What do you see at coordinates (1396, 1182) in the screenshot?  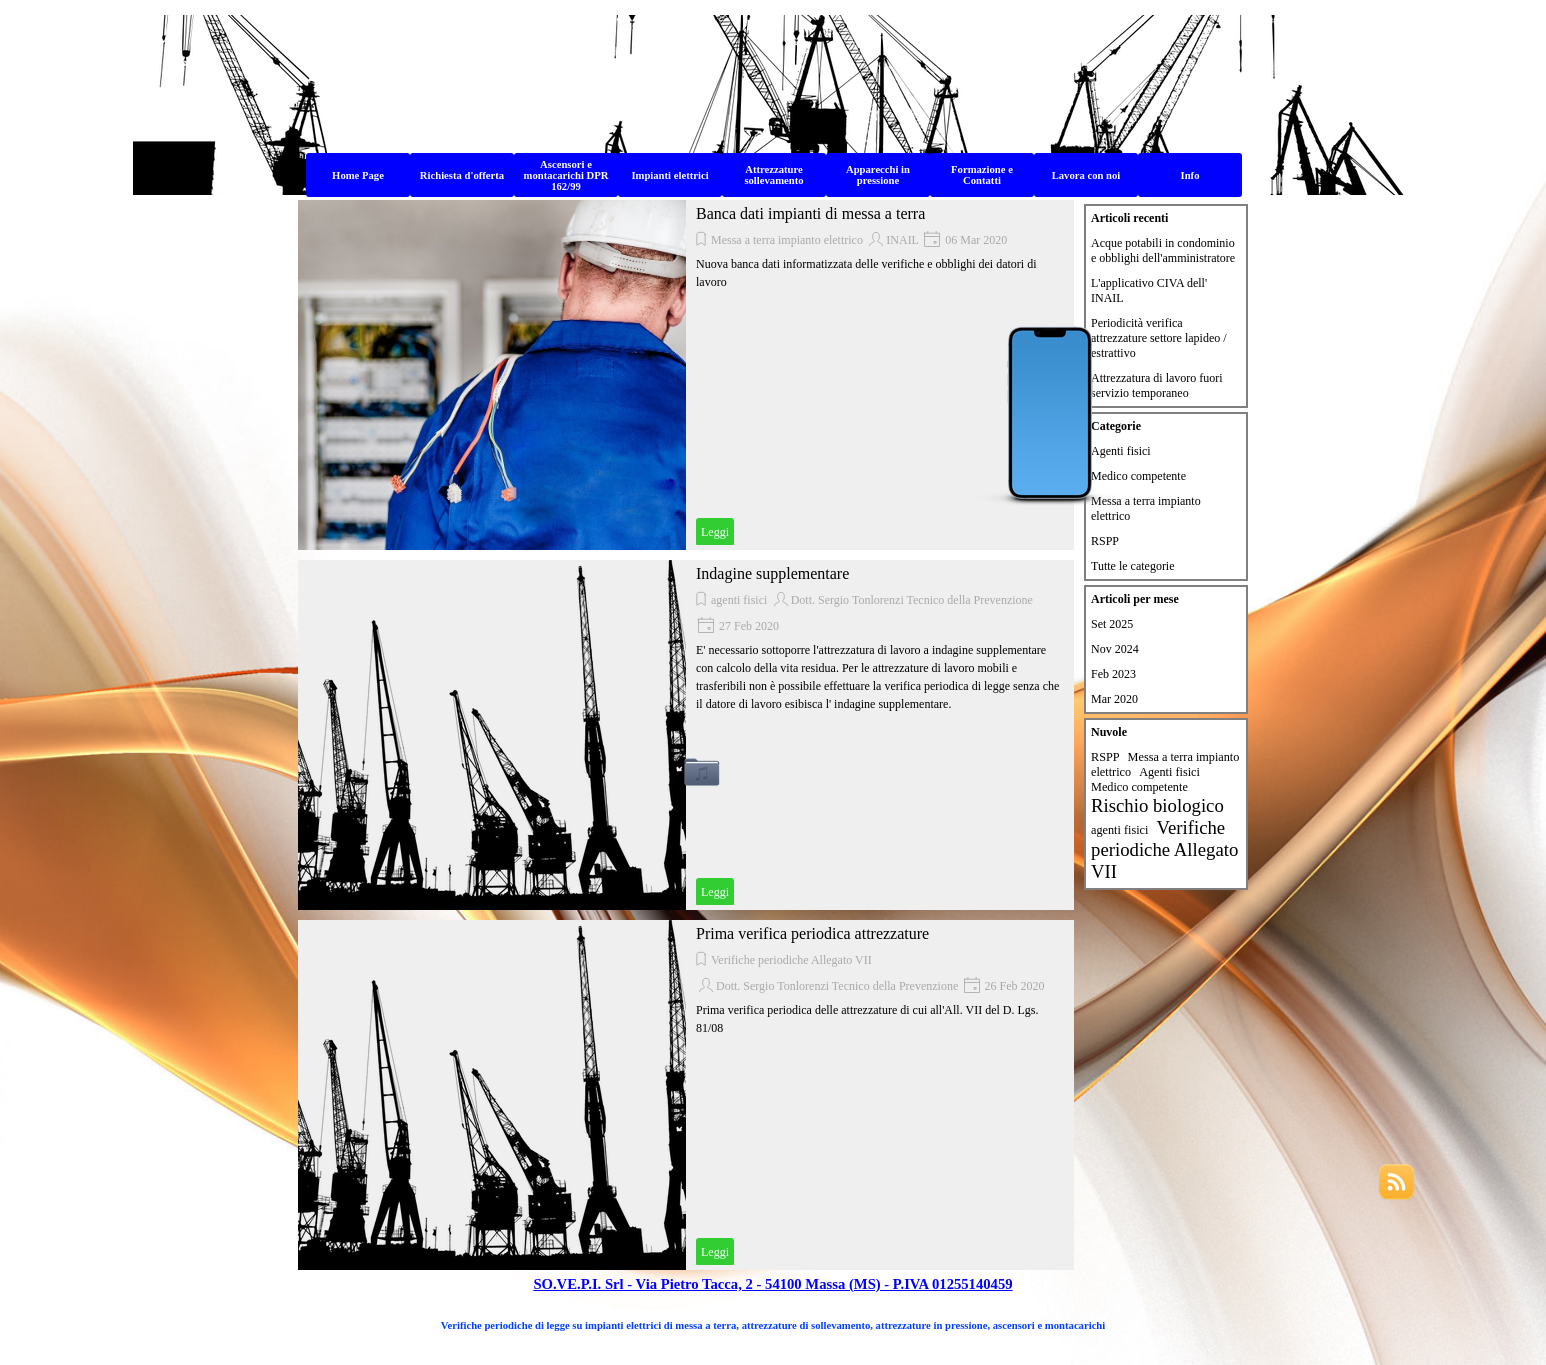 I see `access RSS feed settings` at bounding box center [1396, 1182].